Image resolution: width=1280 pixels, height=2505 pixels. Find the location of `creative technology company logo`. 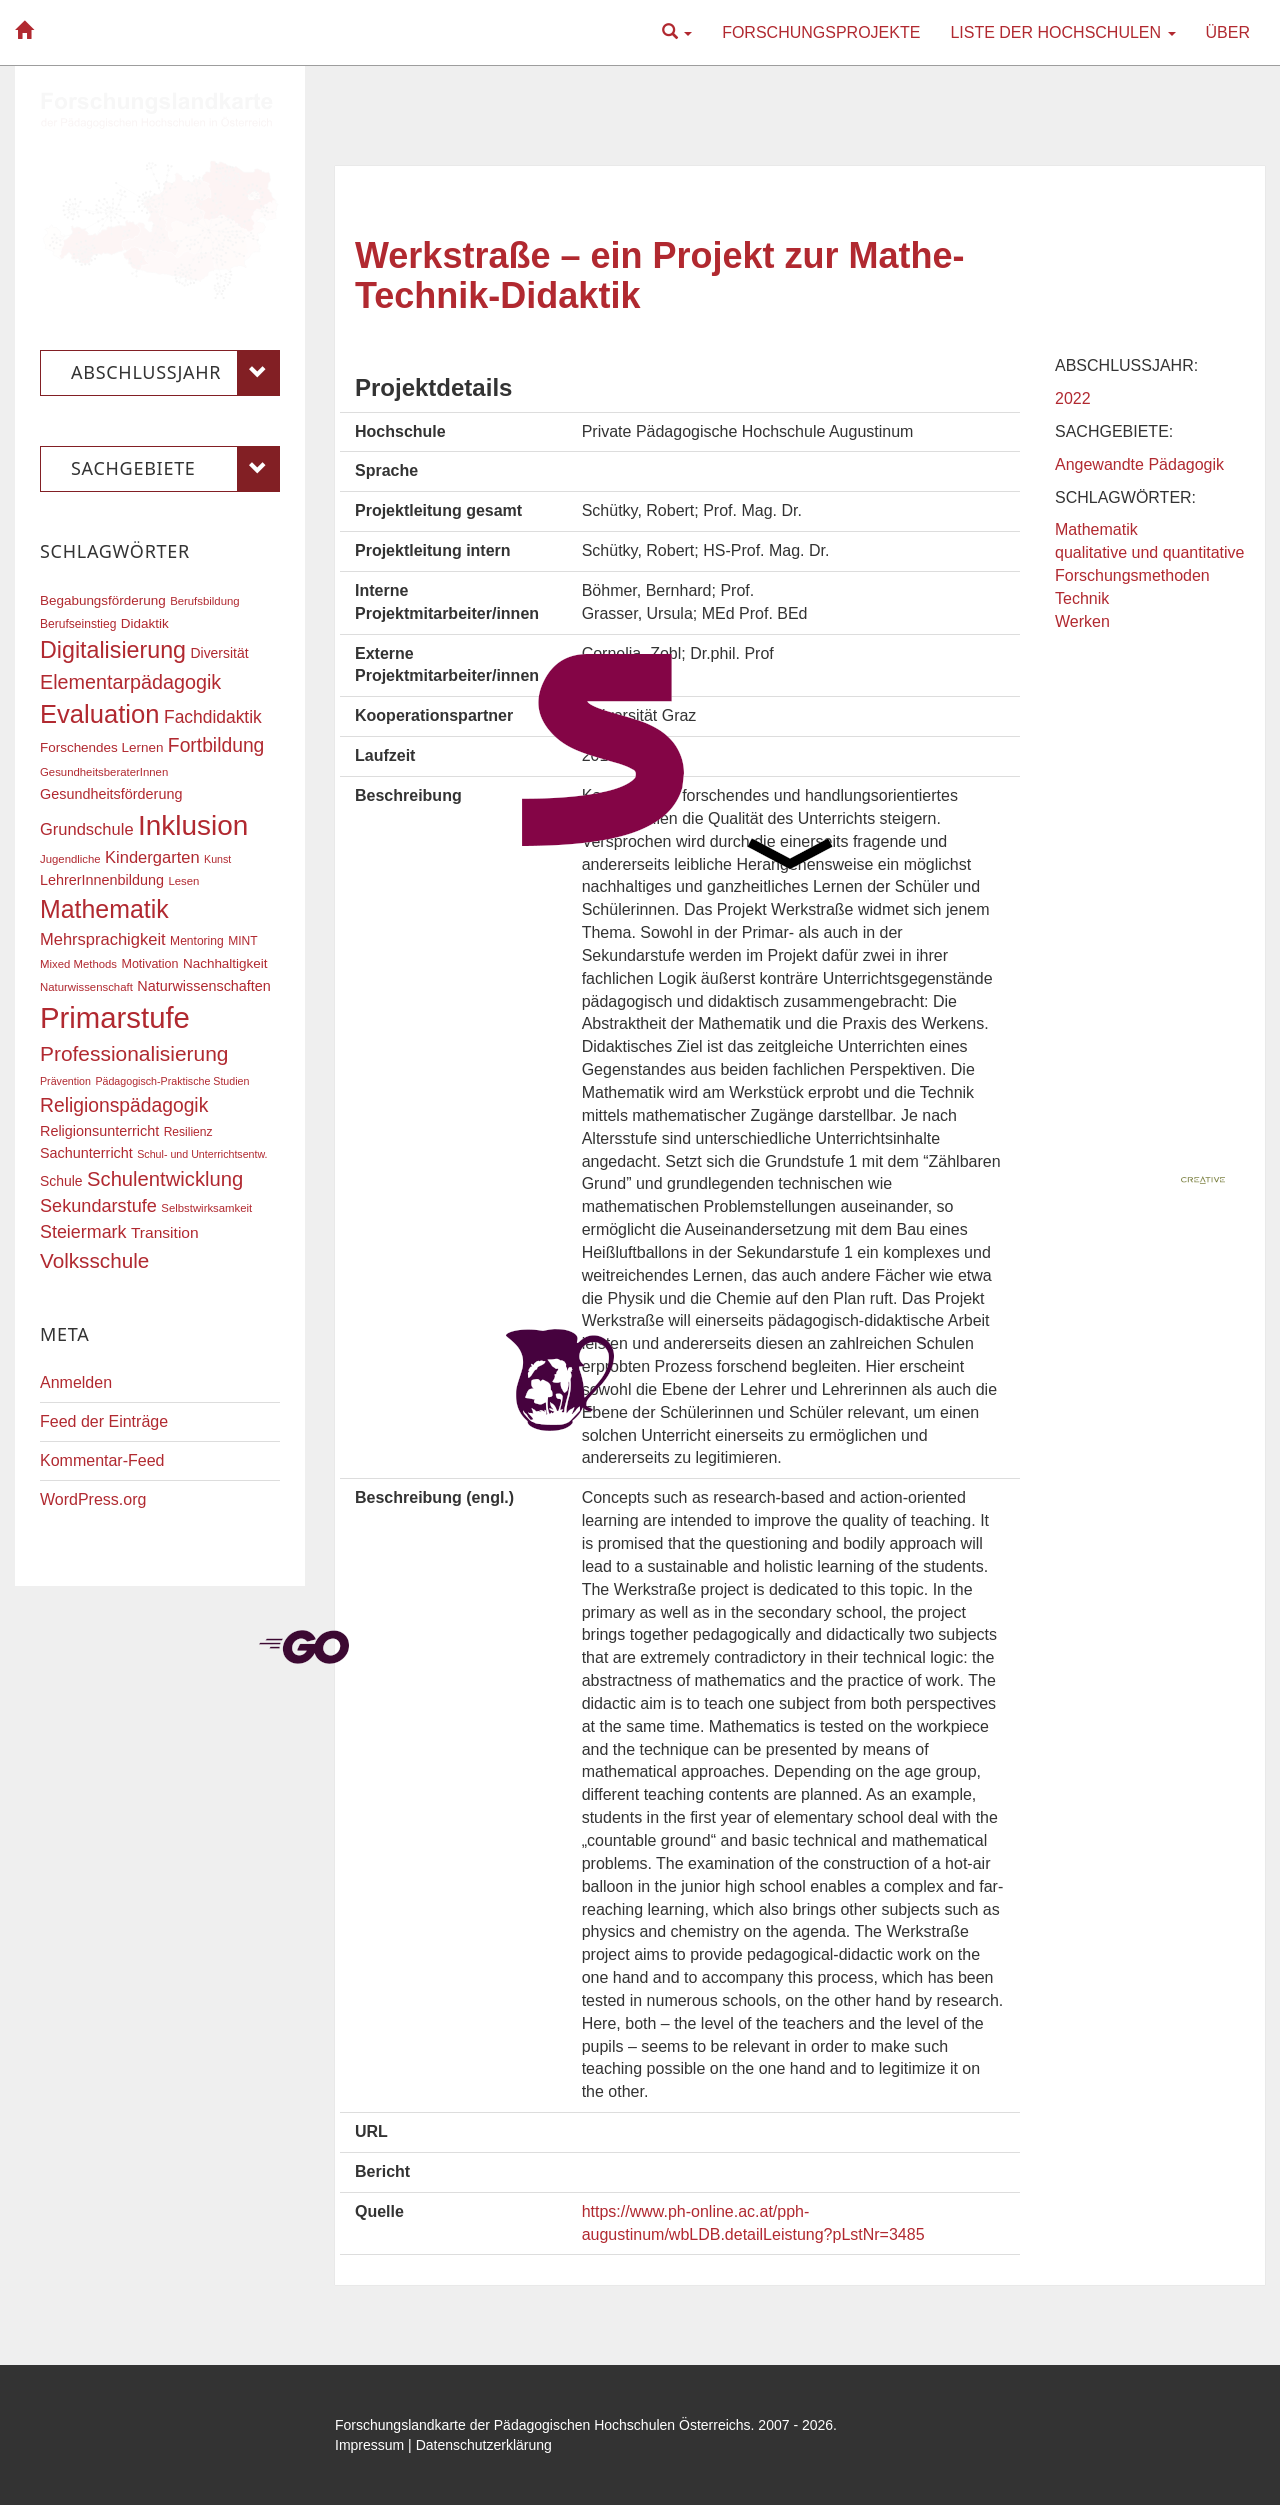

creative technology company logo is located at coordinates (1203, 1180).